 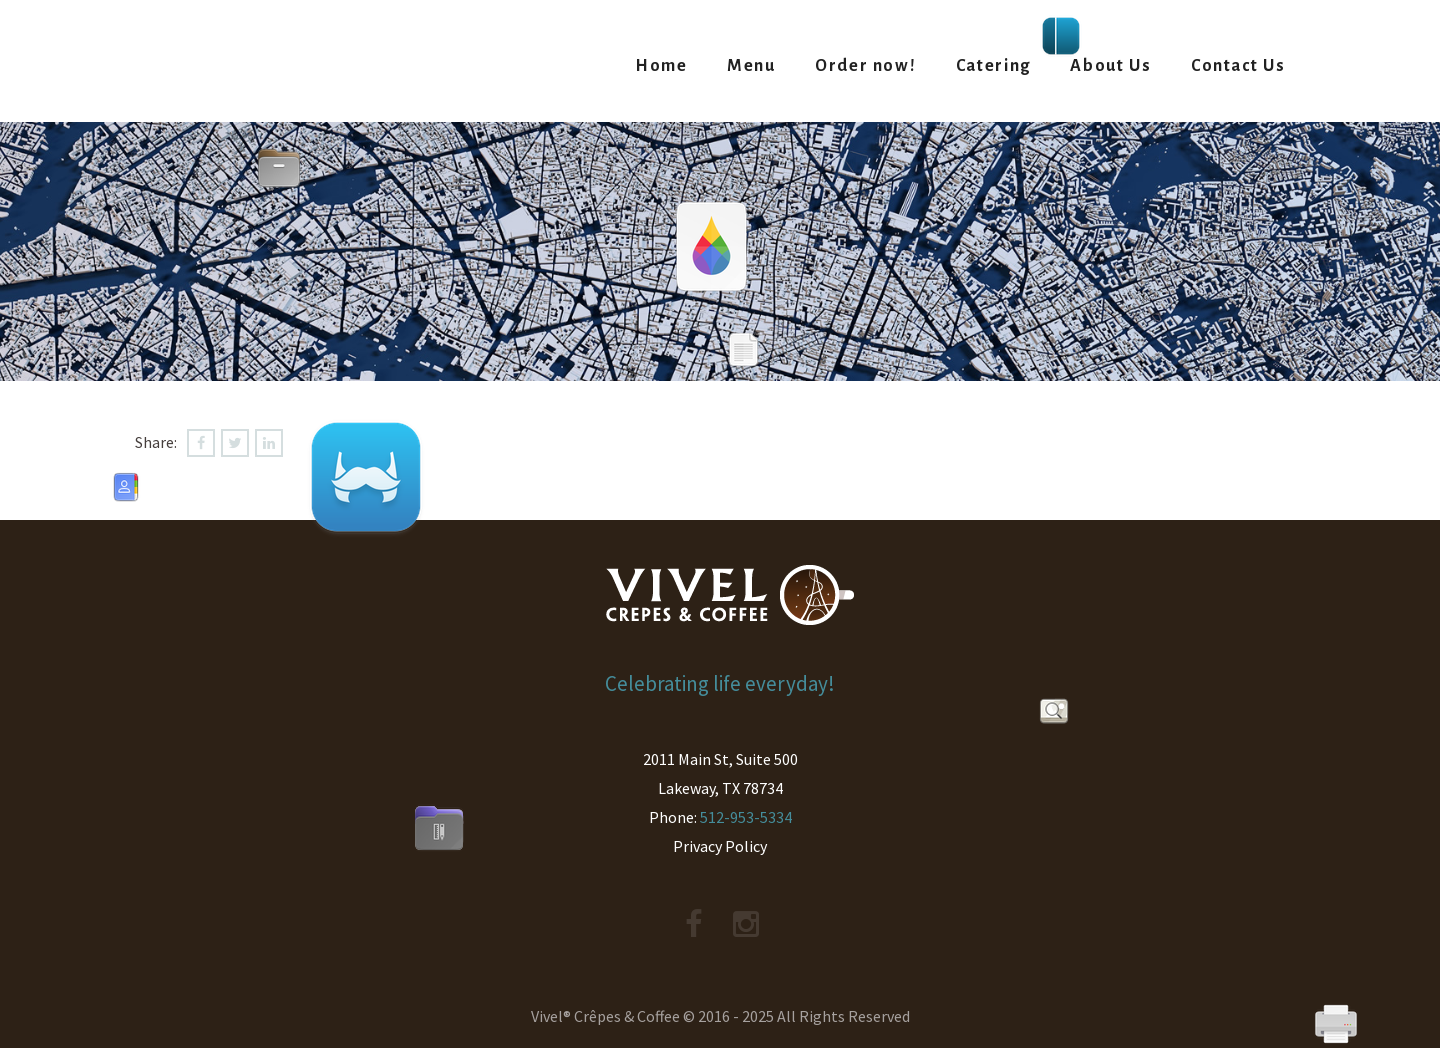 I want to click on open shotcut video editor, so click(x=1061, y=36).